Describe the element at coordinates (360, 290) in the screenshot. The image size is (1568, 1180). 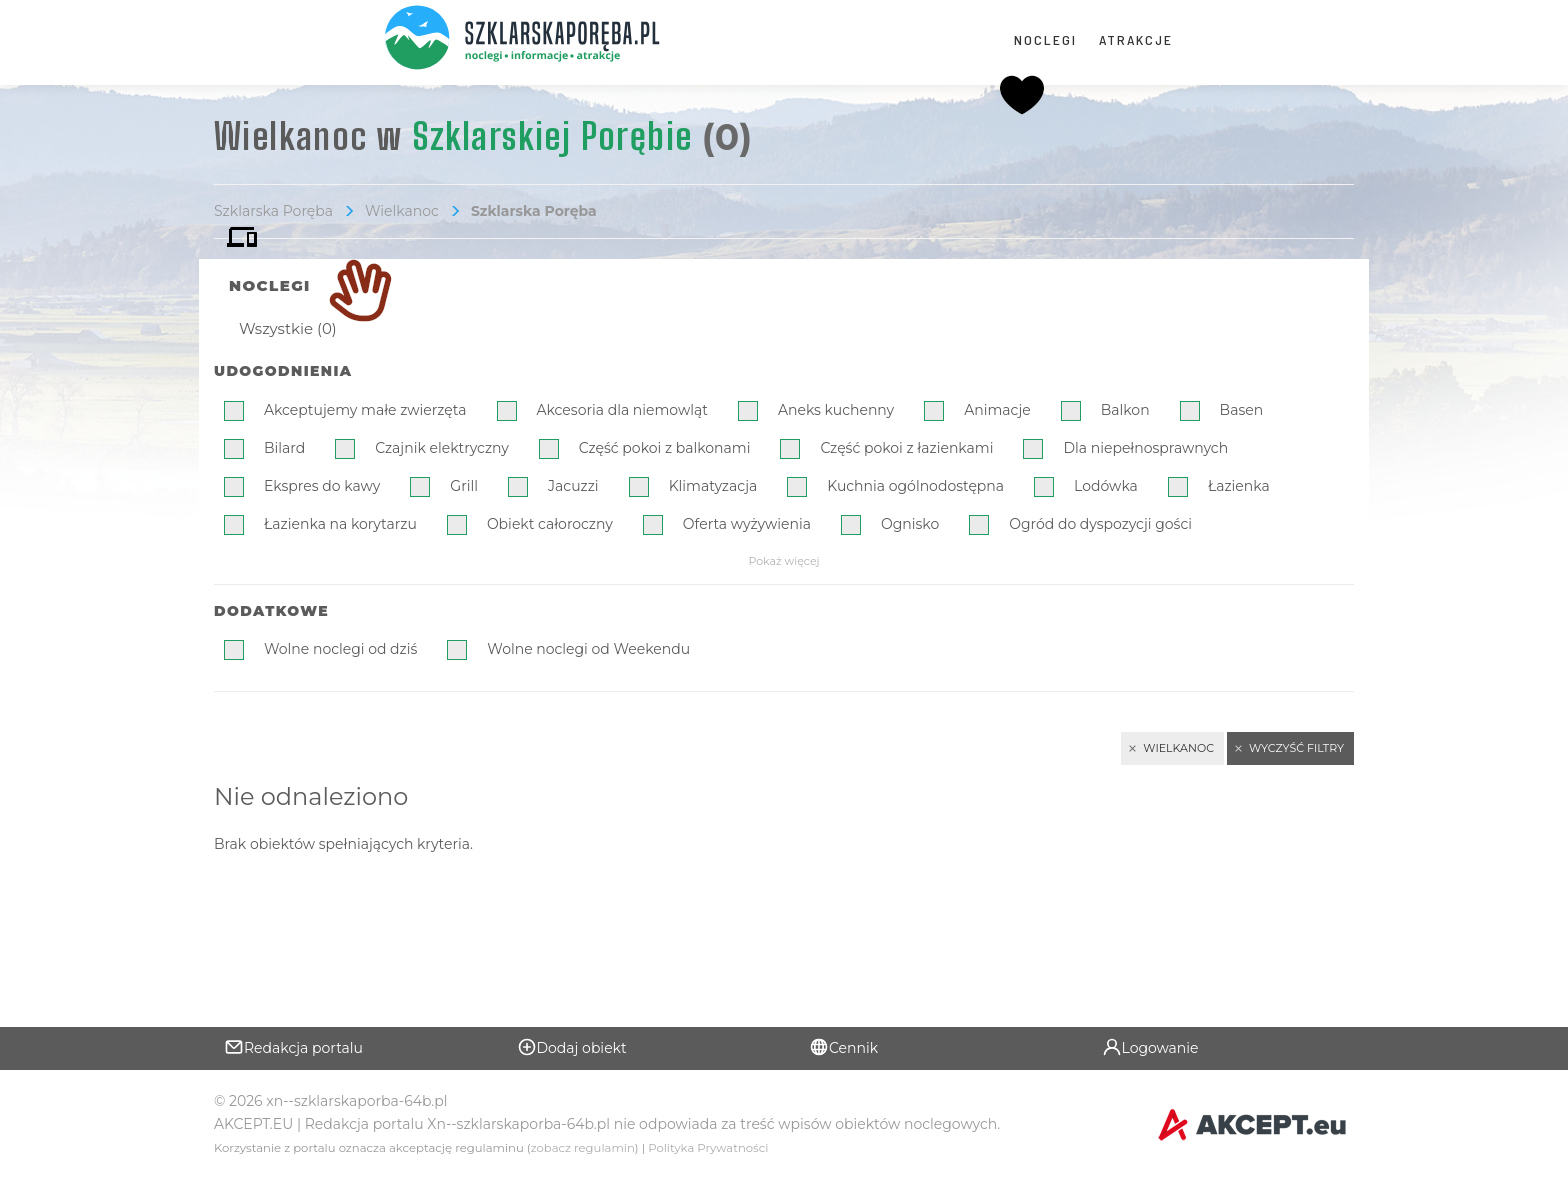
I see `send a vulcan salute greeting` at that location.